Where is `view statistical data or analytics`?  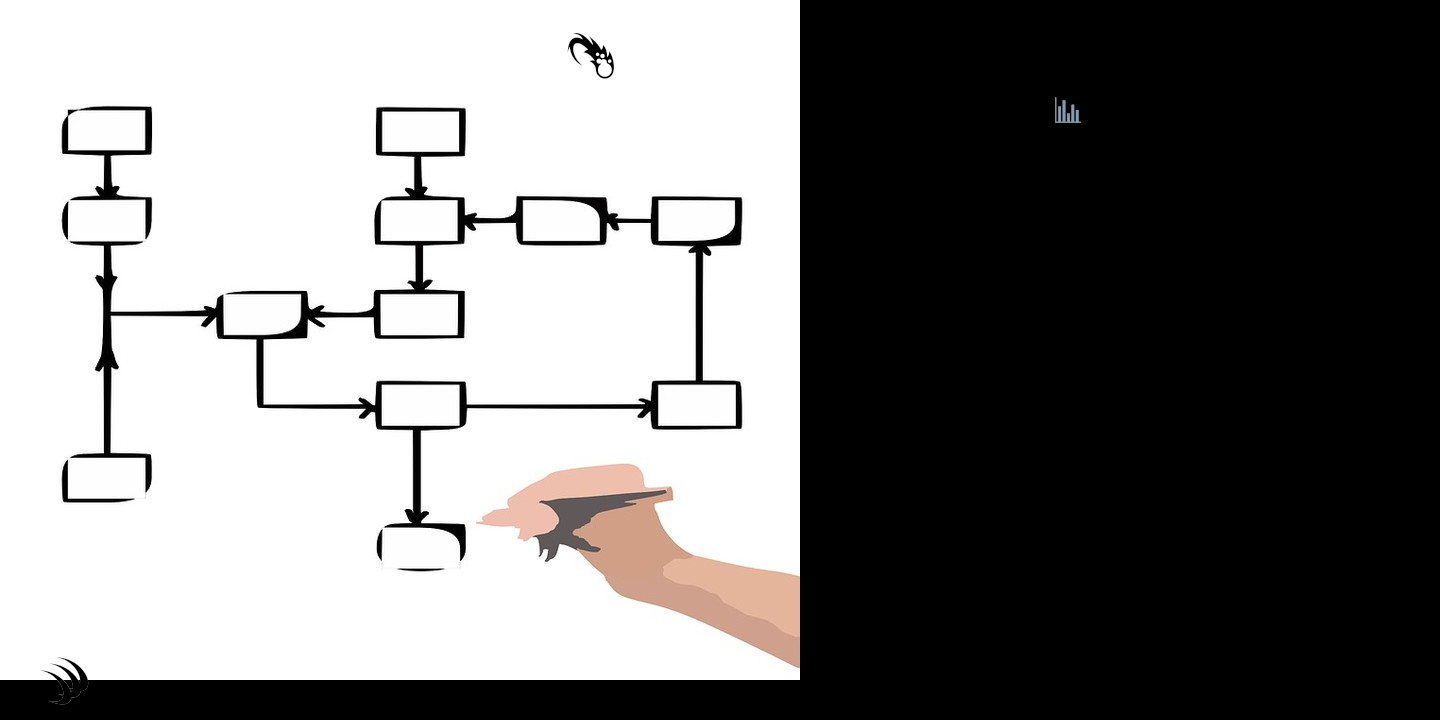
view statistical data or analytics is located at coordinates (1068, 110).